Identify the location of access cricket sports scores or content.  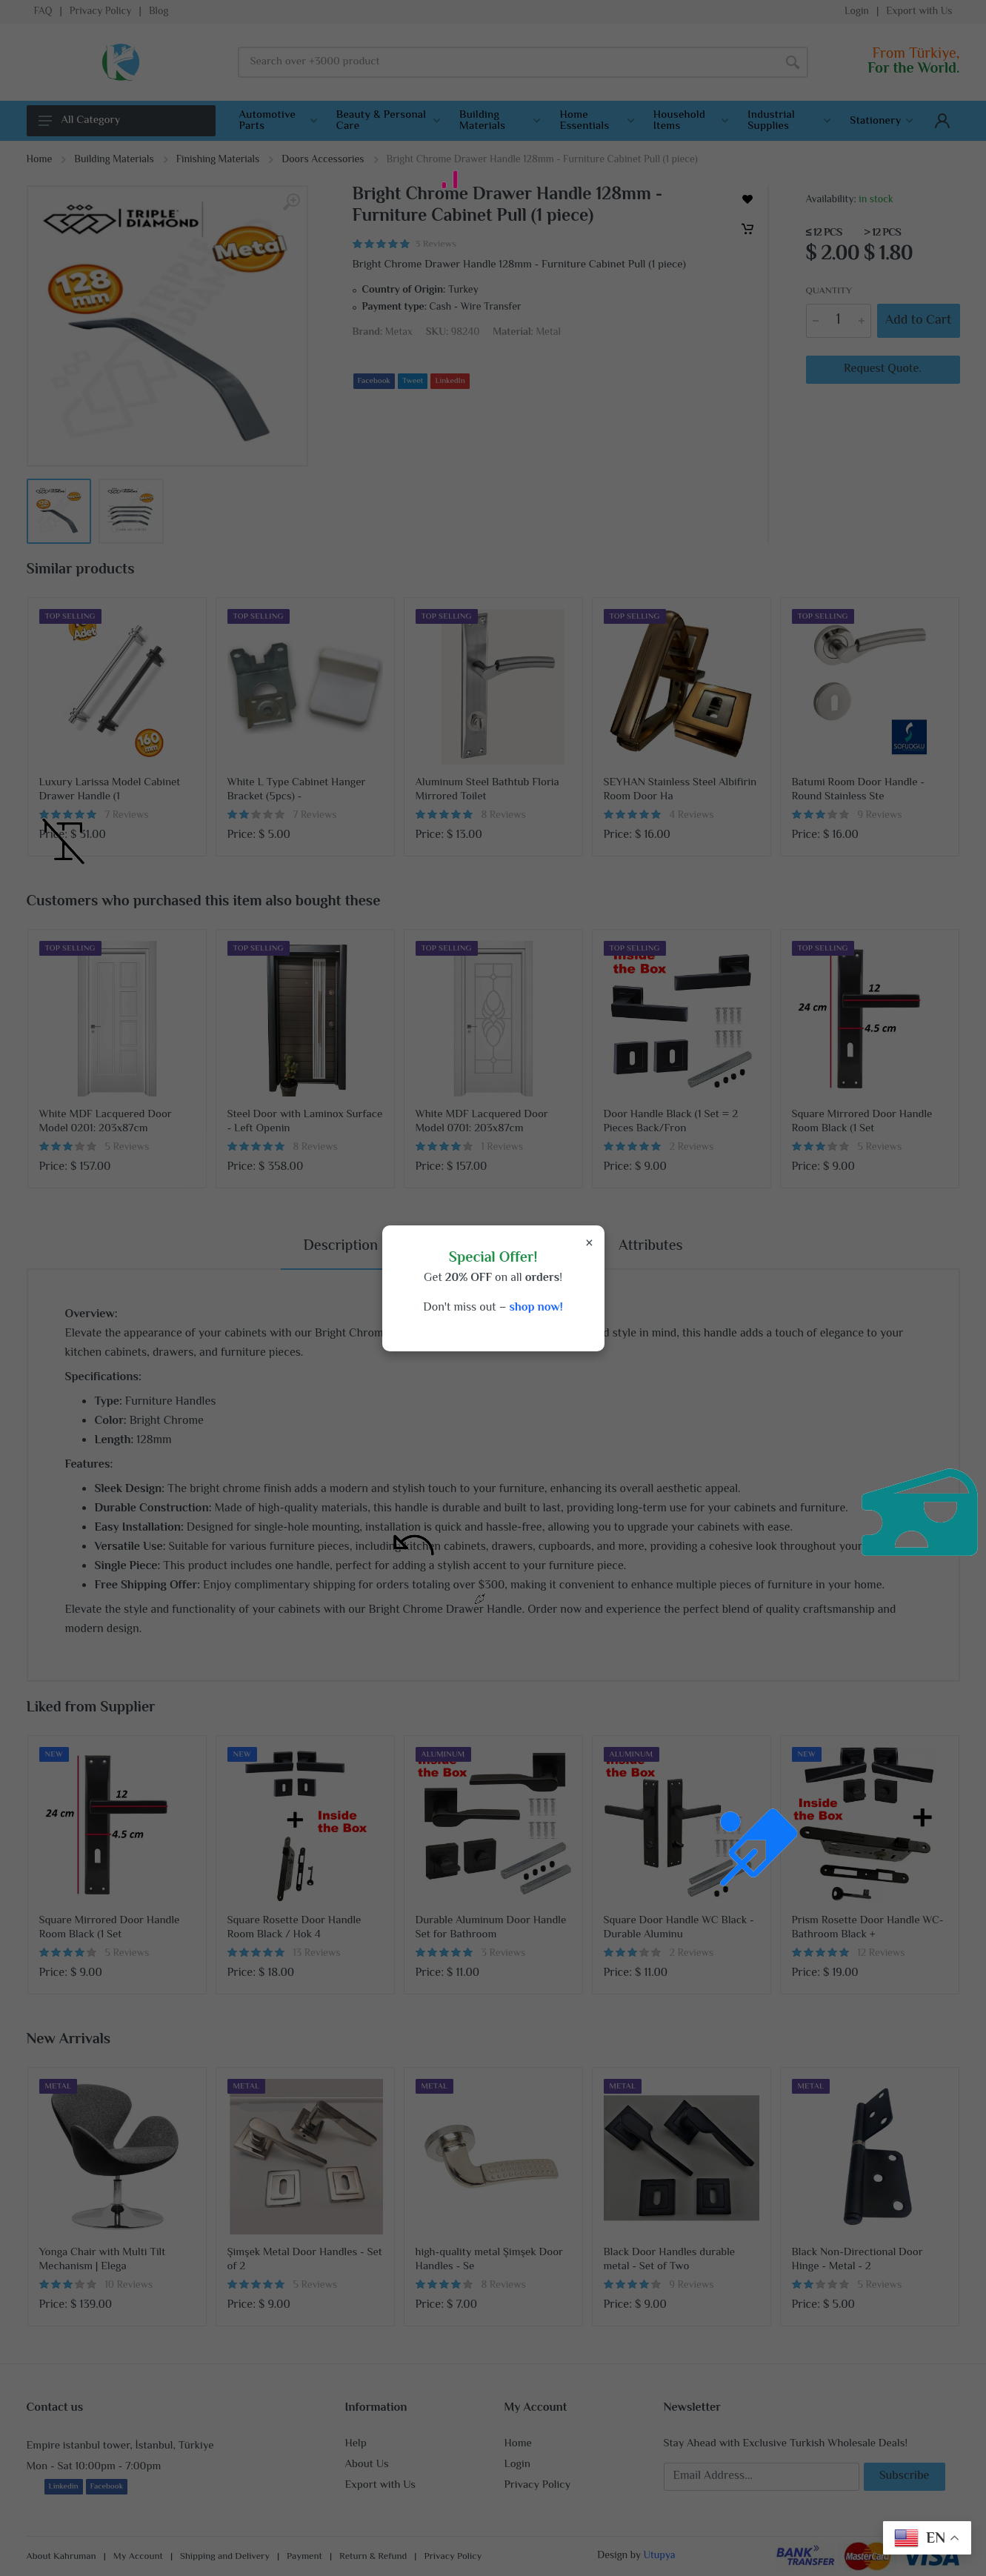
(754, 1846).